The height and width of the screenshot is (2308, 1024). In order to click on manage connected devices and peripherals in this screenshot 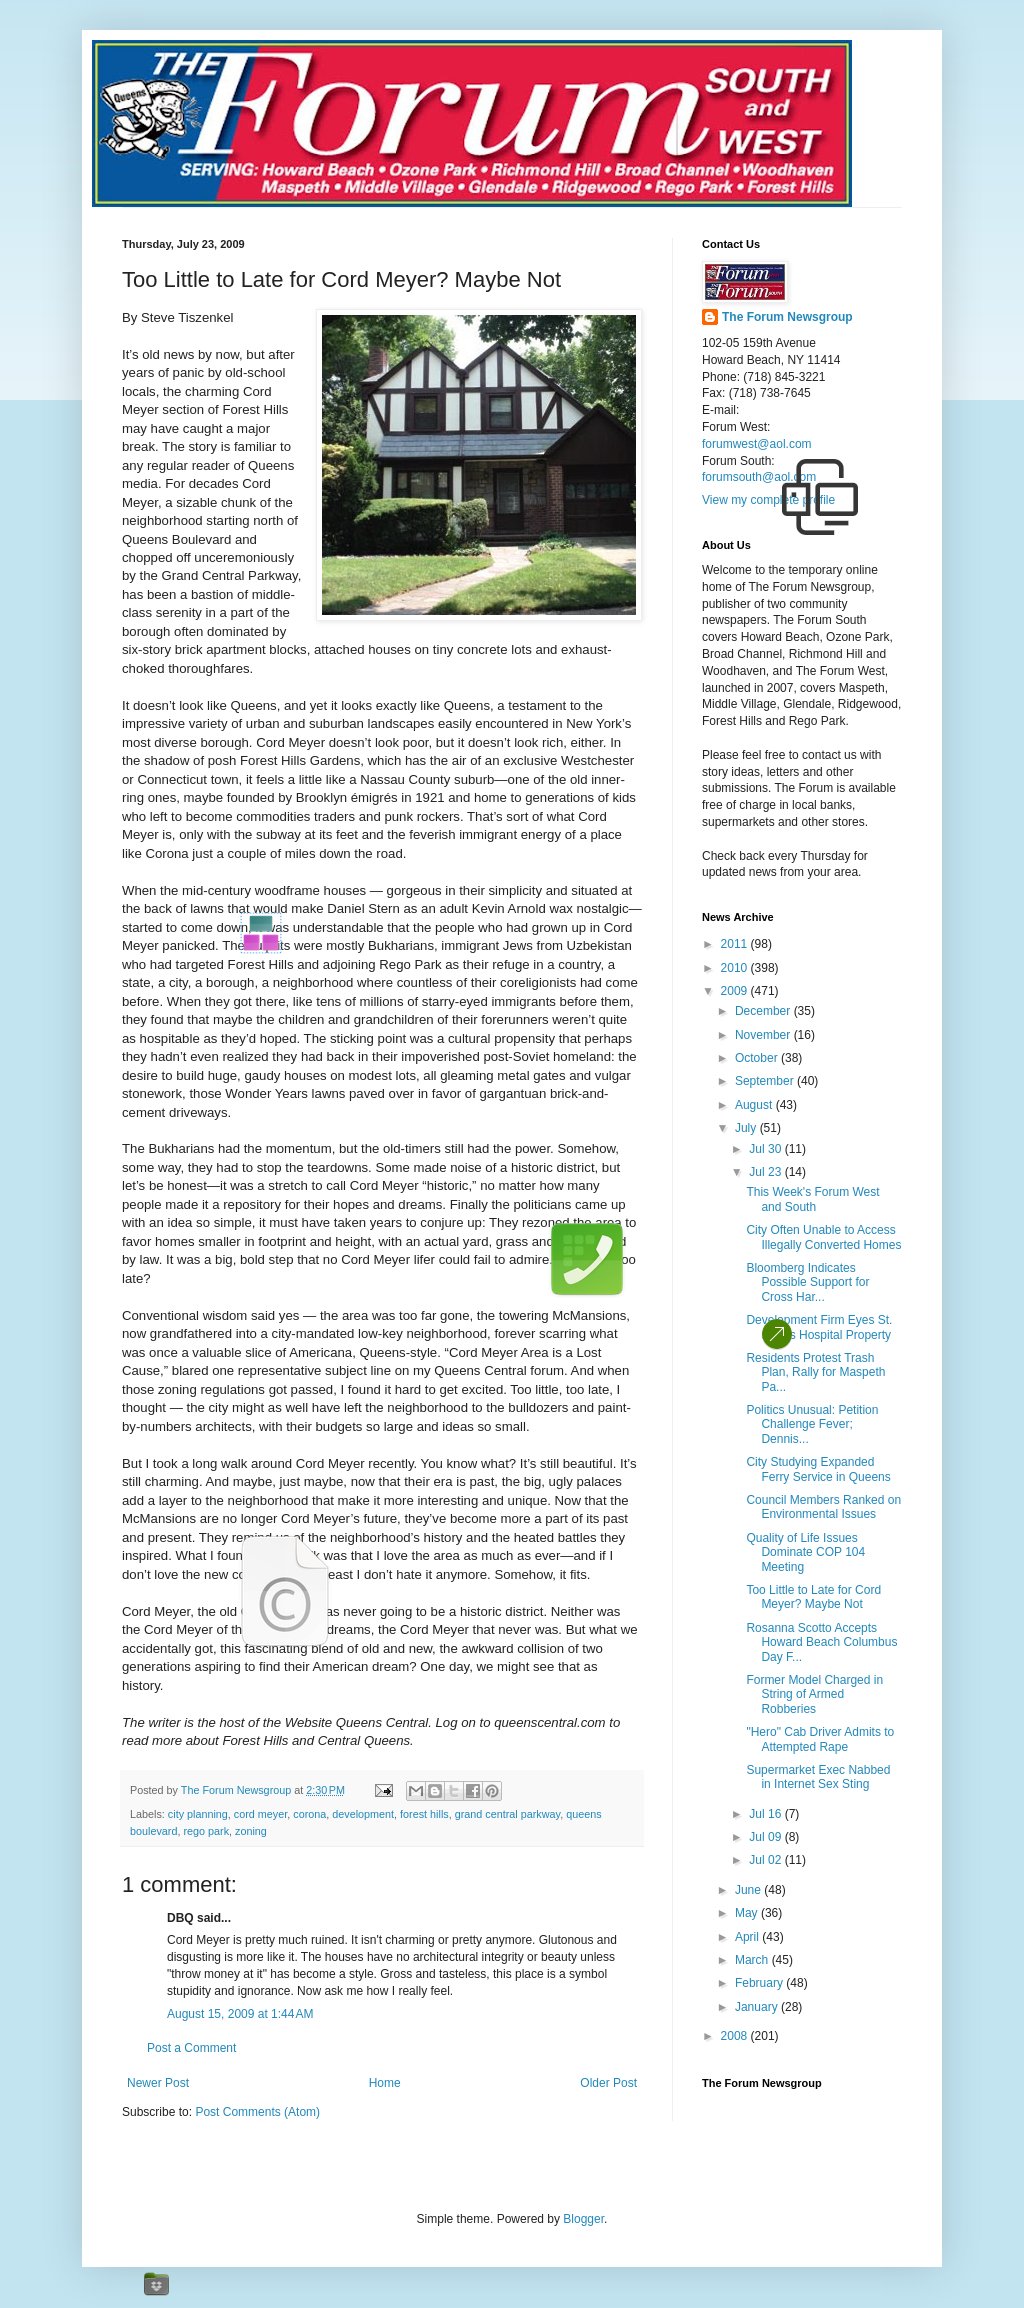, I will do `click(820, 497)`.